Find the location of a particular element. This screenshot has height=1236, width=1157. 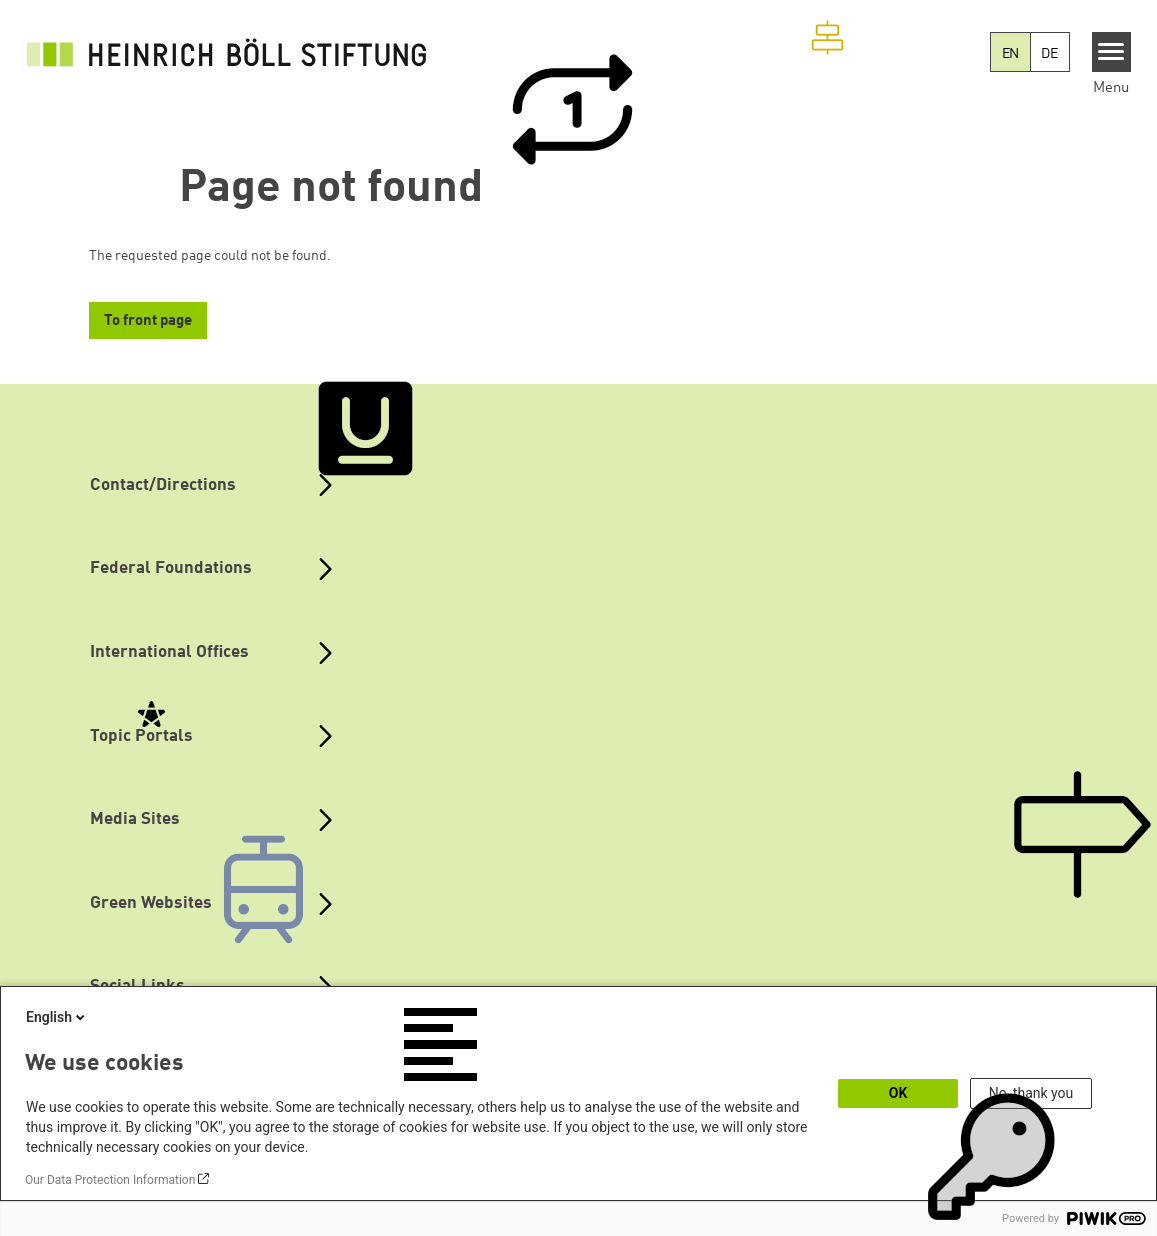

access directions or navigation options is located at coordinates (1077, 834).